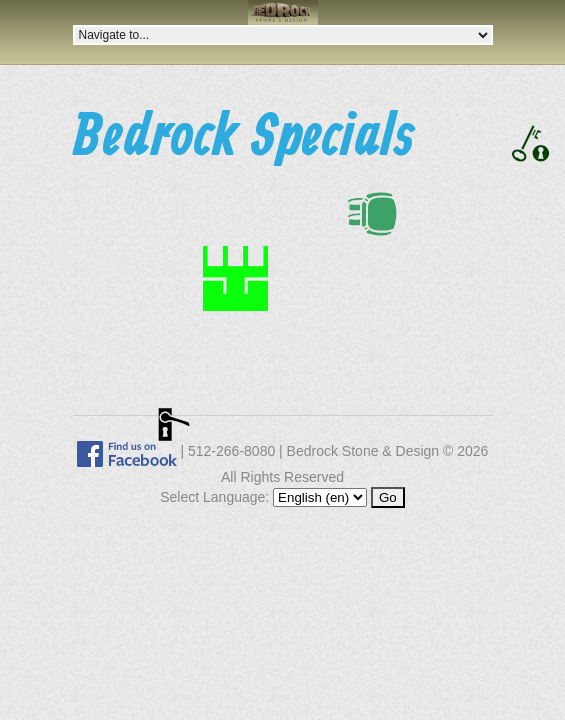  What do you see at coordinates (172, 424) in the screenshot?
I see `access security or lock settings` at bounding box center [172, 424].